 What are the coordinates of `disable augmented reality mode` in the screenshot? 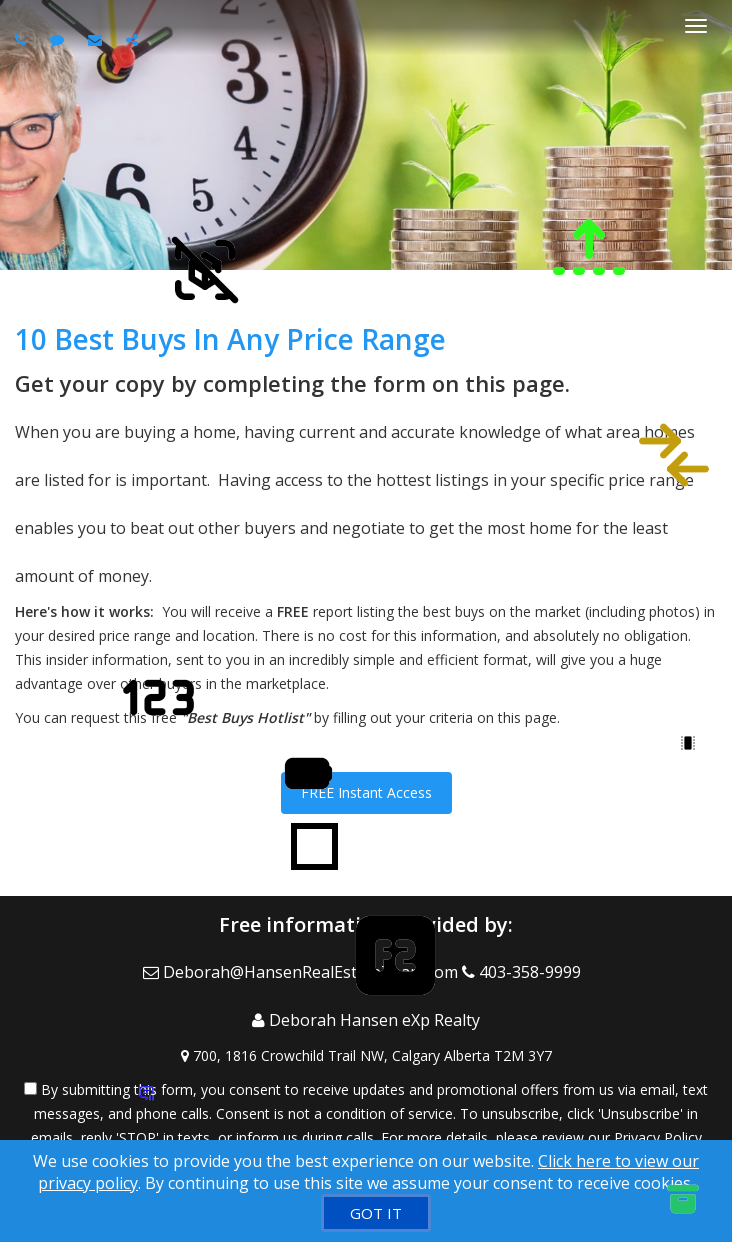 It's located at (205, 270).